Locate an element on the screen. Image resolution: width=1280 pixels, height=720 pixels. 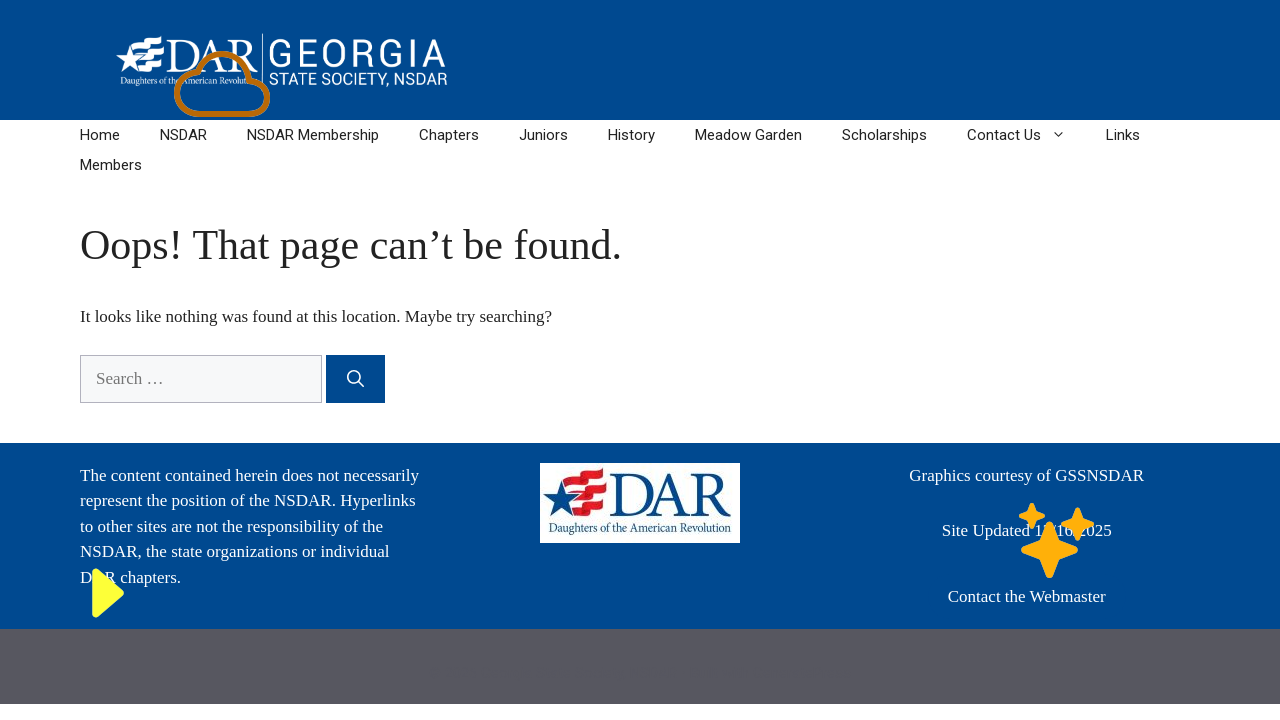
access cloud storage is located at coordinates (222, 84).